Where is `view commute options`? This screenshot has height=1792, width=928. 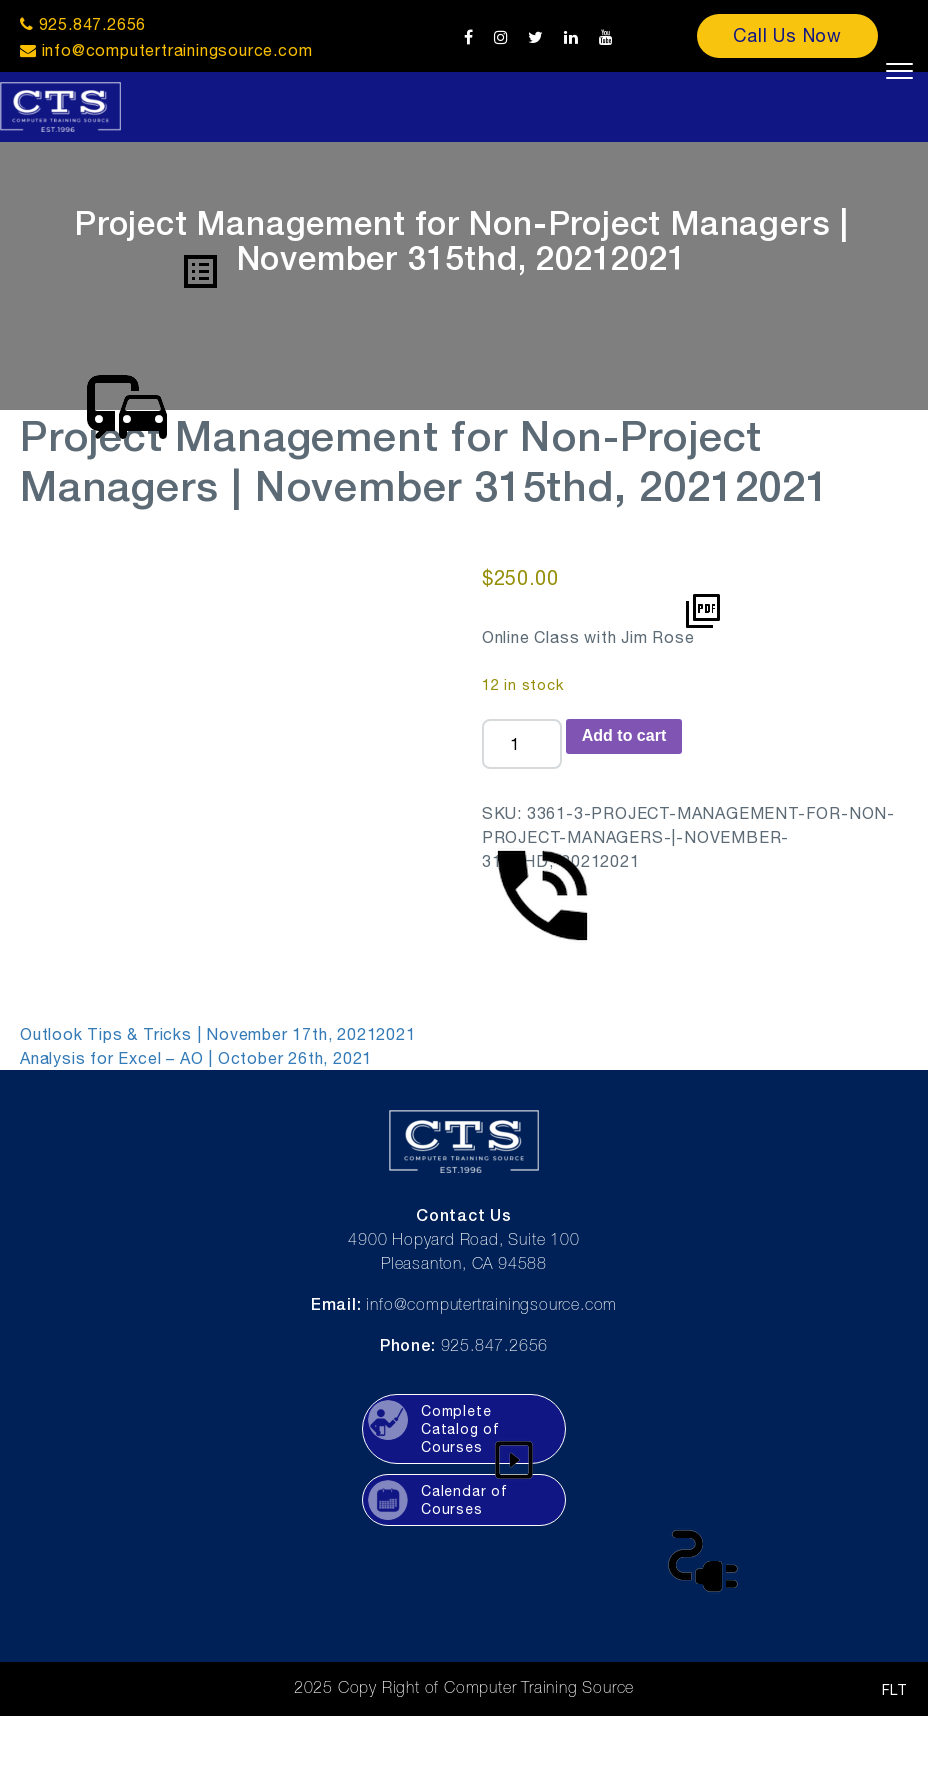
view commute options is located at coordinates (127, 407).